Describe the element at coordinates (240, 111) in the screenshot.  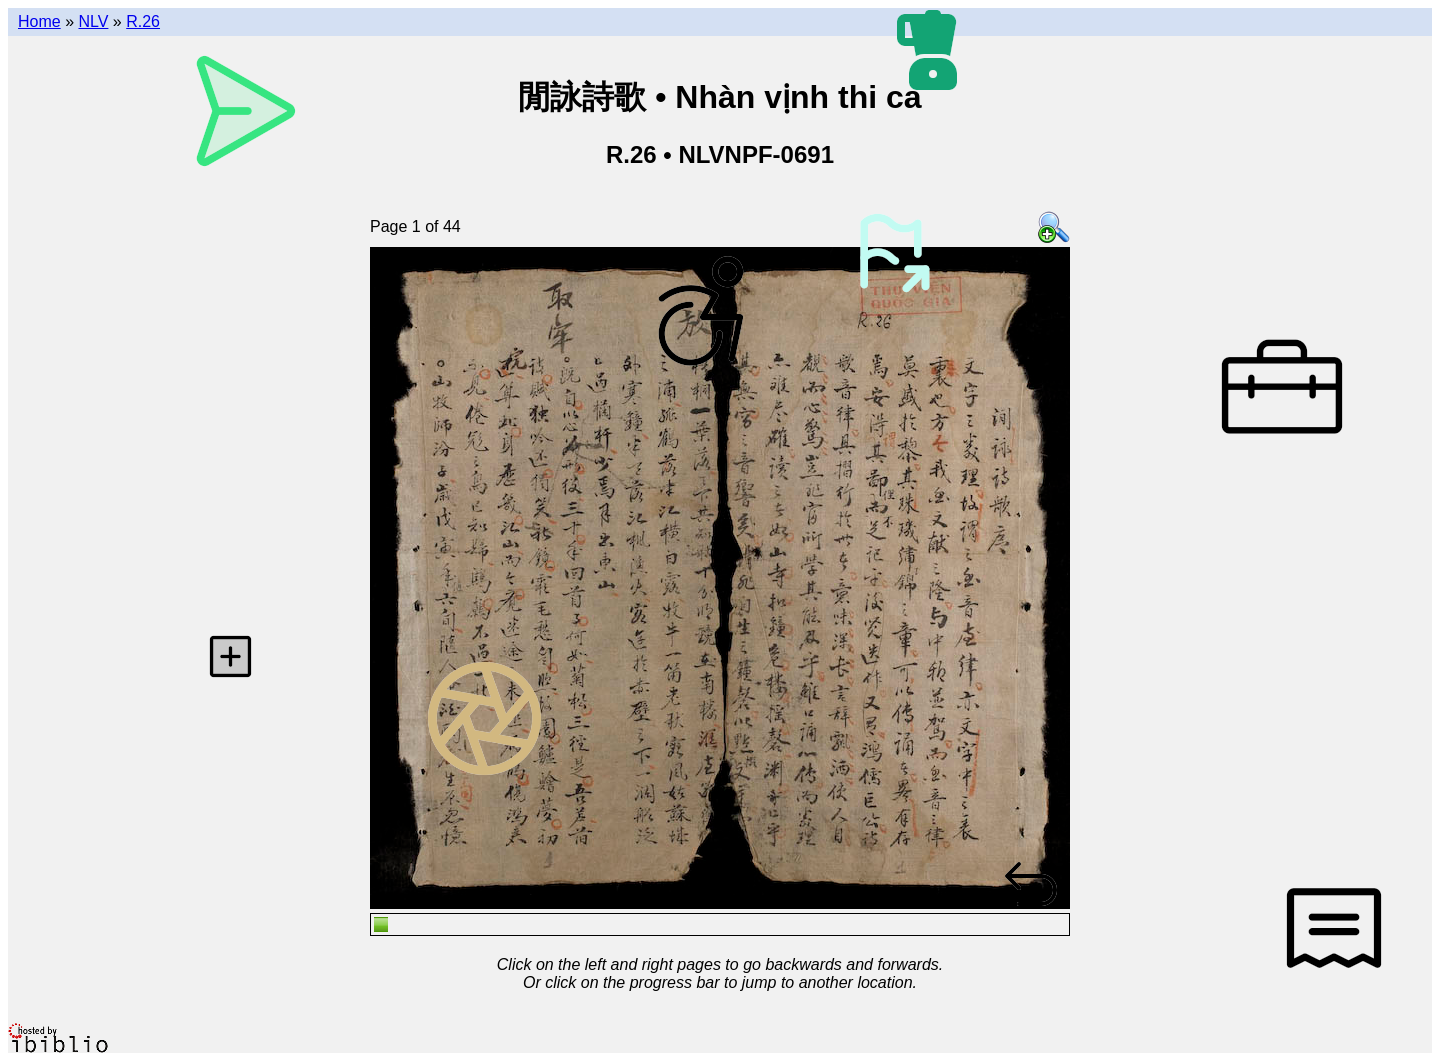
I see `send message` at that location.